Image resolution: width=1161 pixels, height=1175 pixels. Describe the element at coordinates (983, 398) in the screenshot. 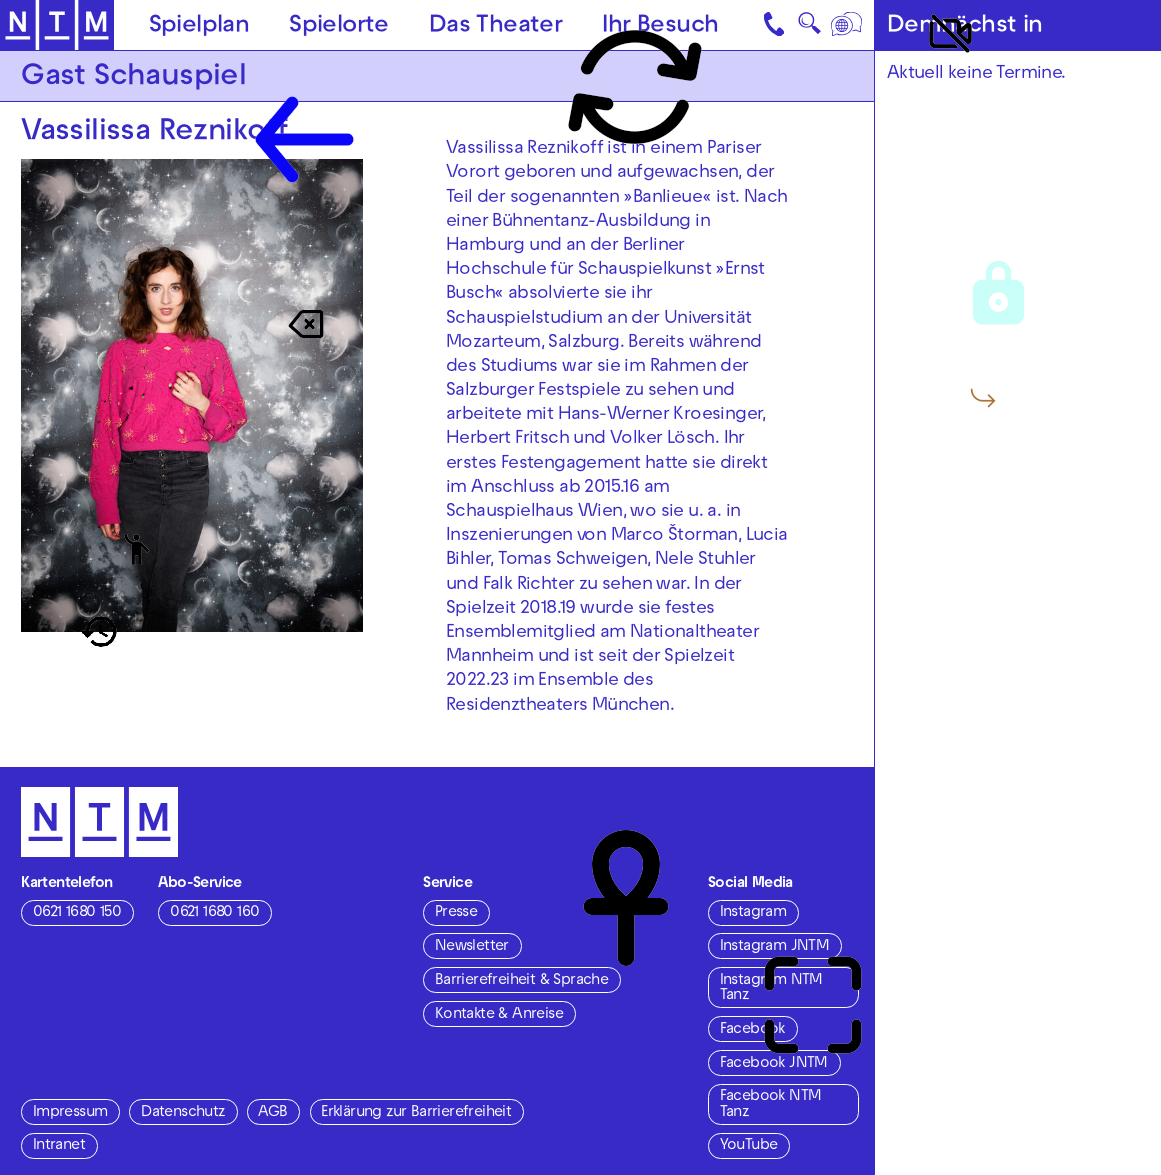

I see `reply to a message` at that location.